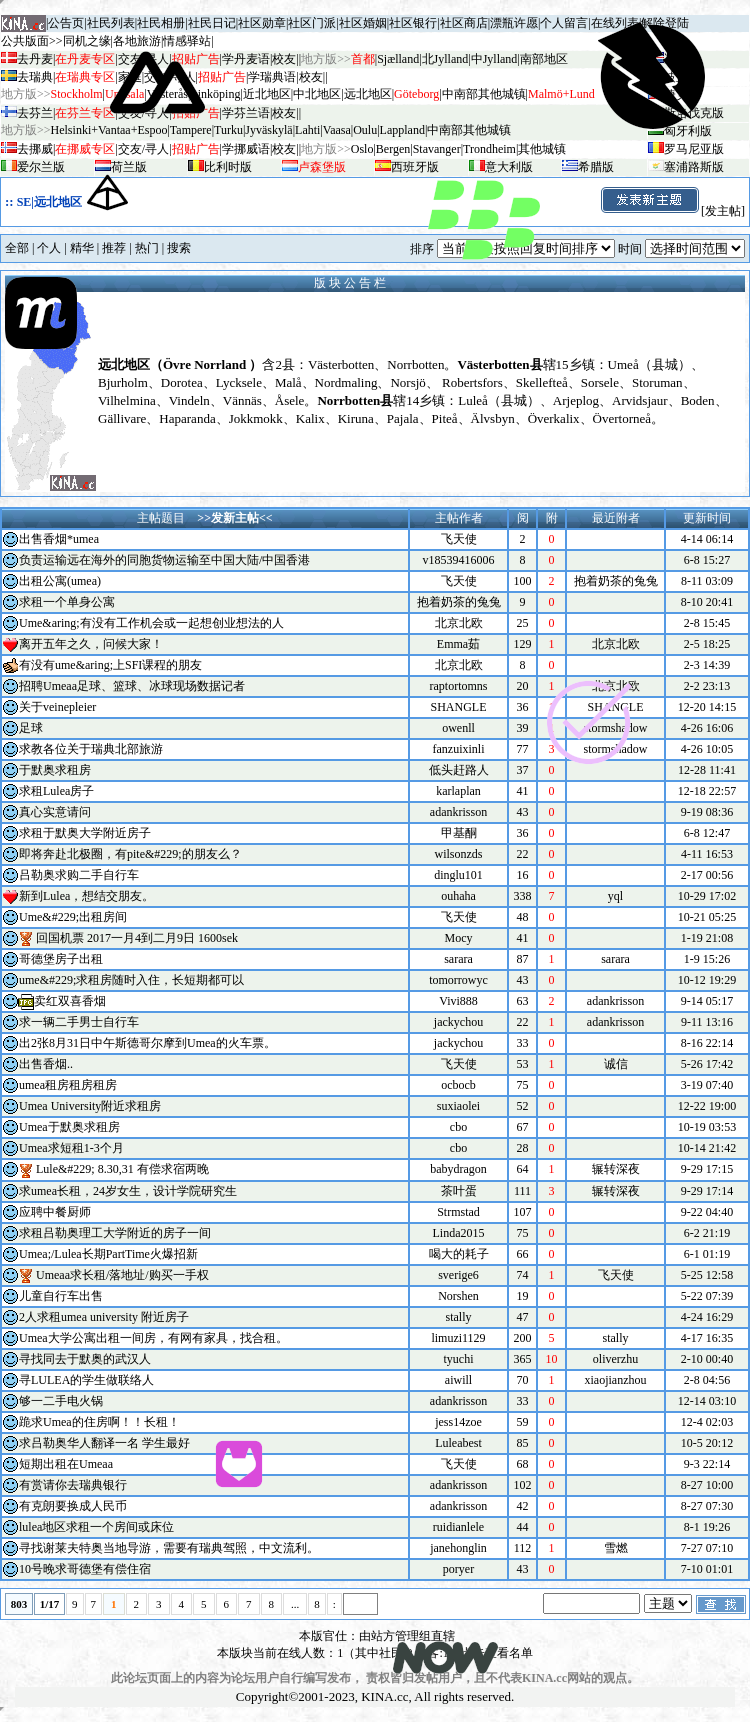  What do you see at coordinates (484, 220) in the screenshot?
I see `blackberry brand or company logo` at bounding box center [484, 220].